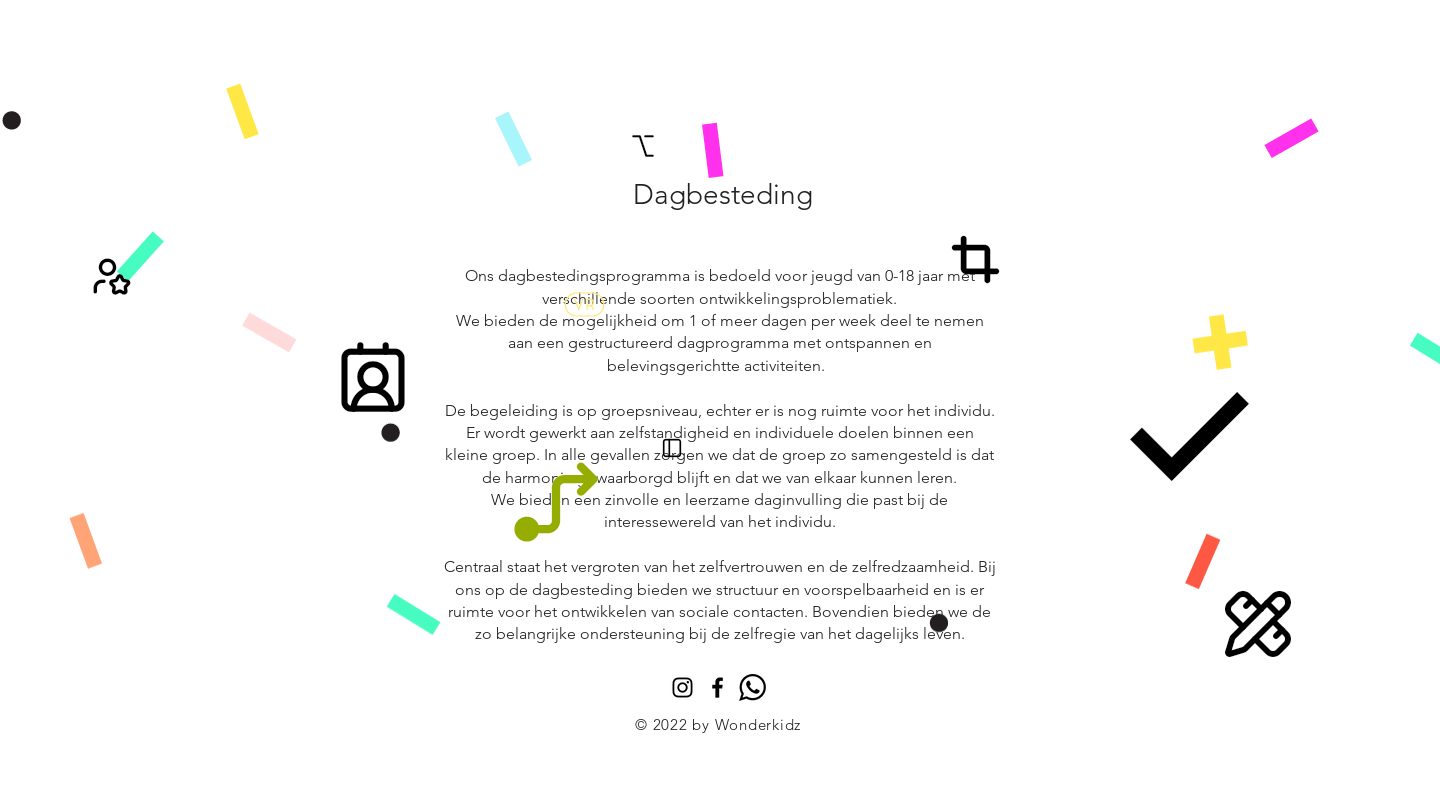  I want to click on access design or editing tools, so click(1258, 624).